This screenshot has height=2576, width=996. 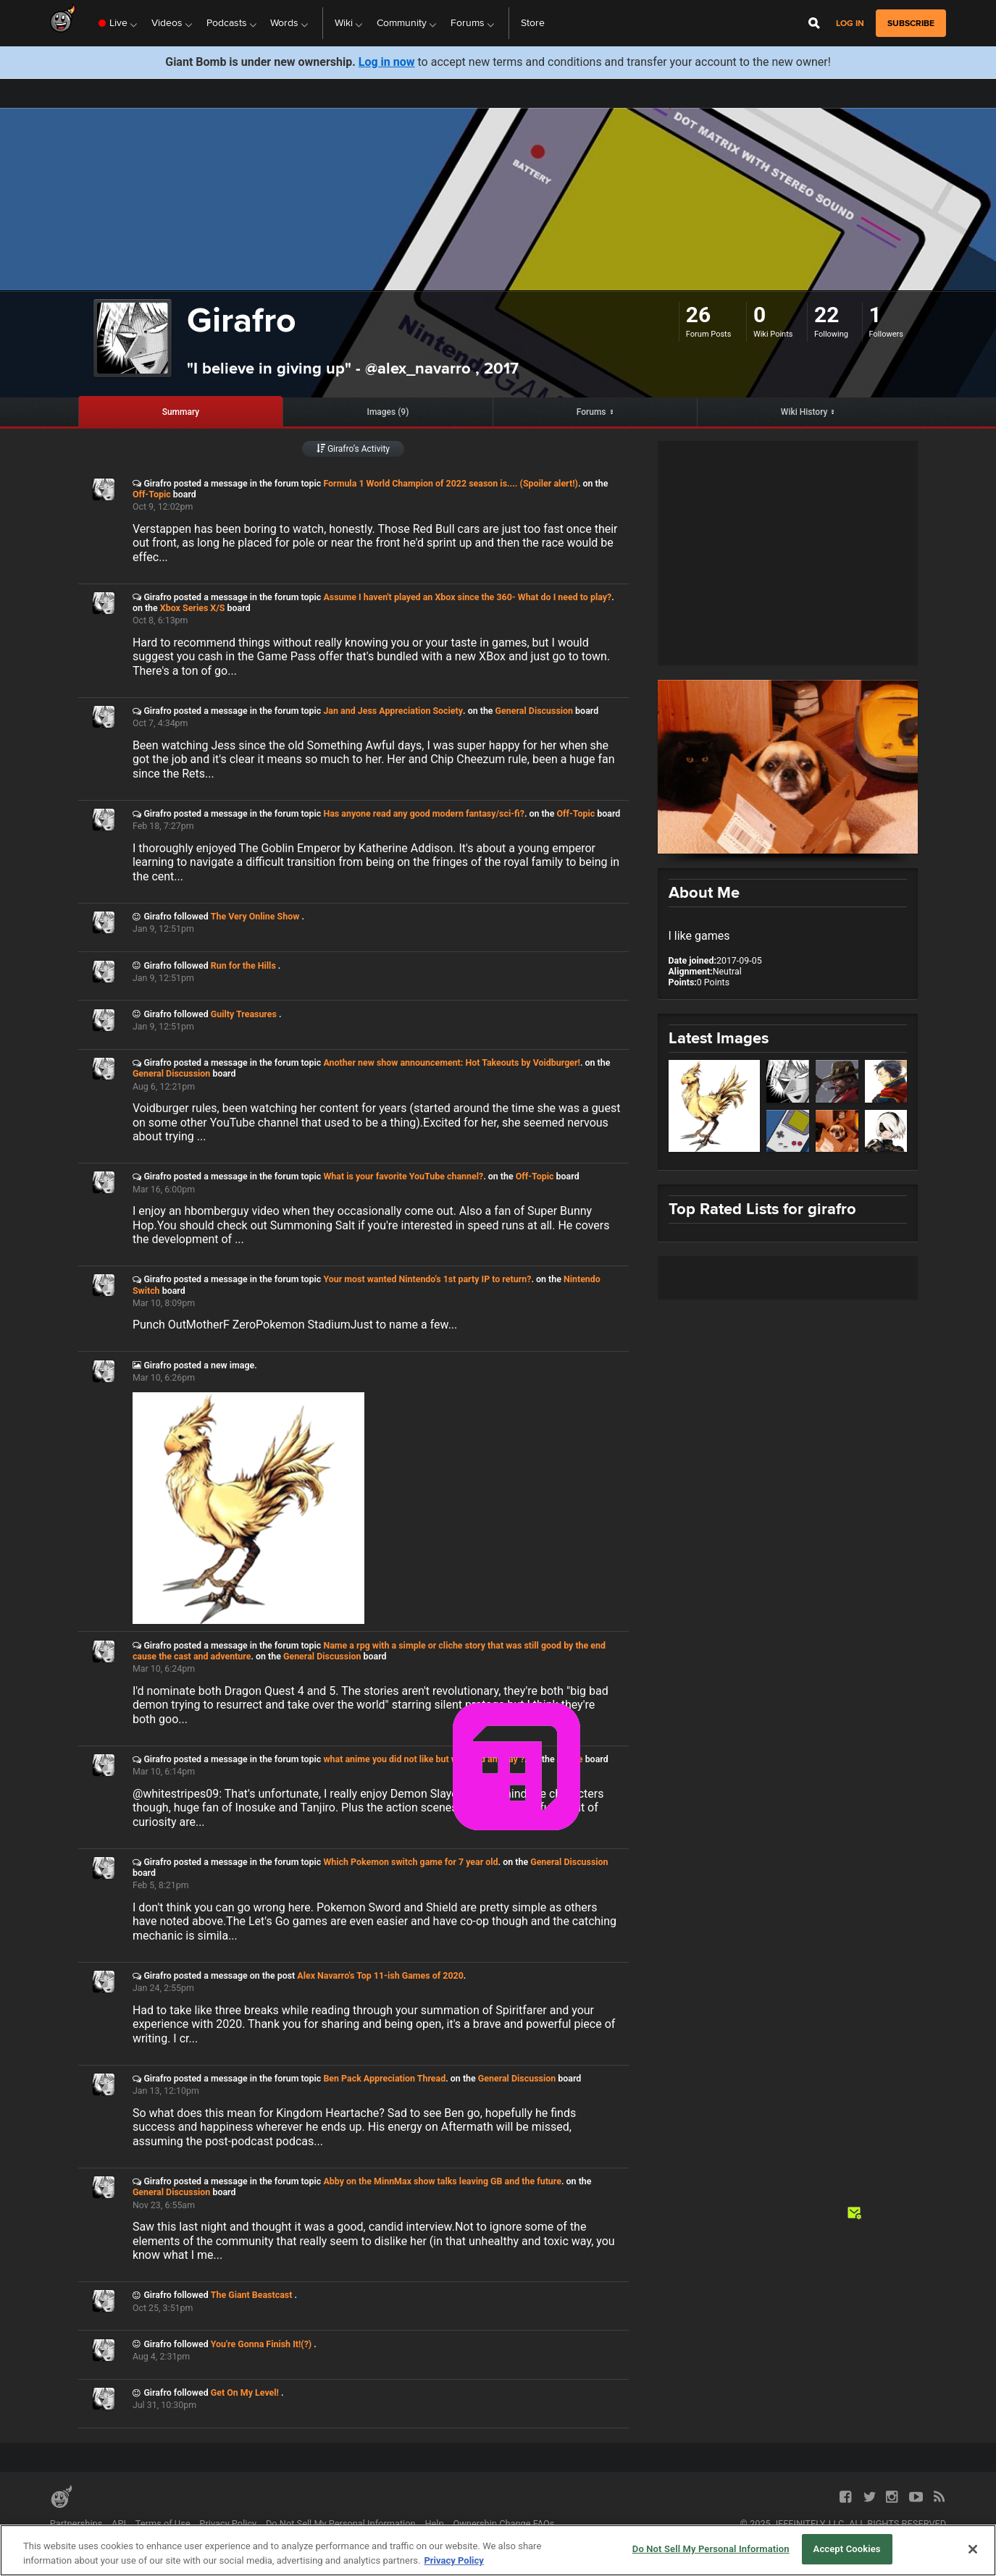 I want to click on access email settings, so click(x=854, y=2213).